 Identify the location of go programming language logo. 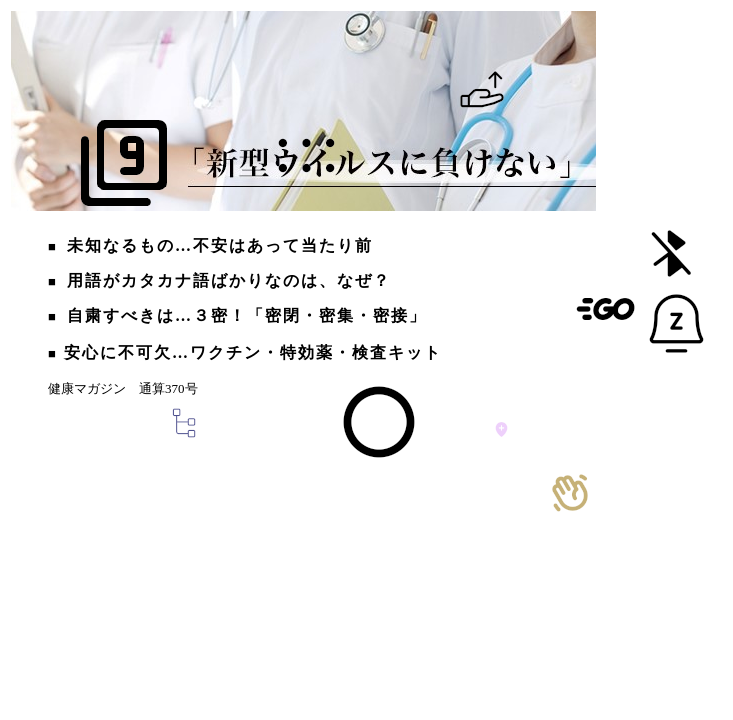
(607, 309).